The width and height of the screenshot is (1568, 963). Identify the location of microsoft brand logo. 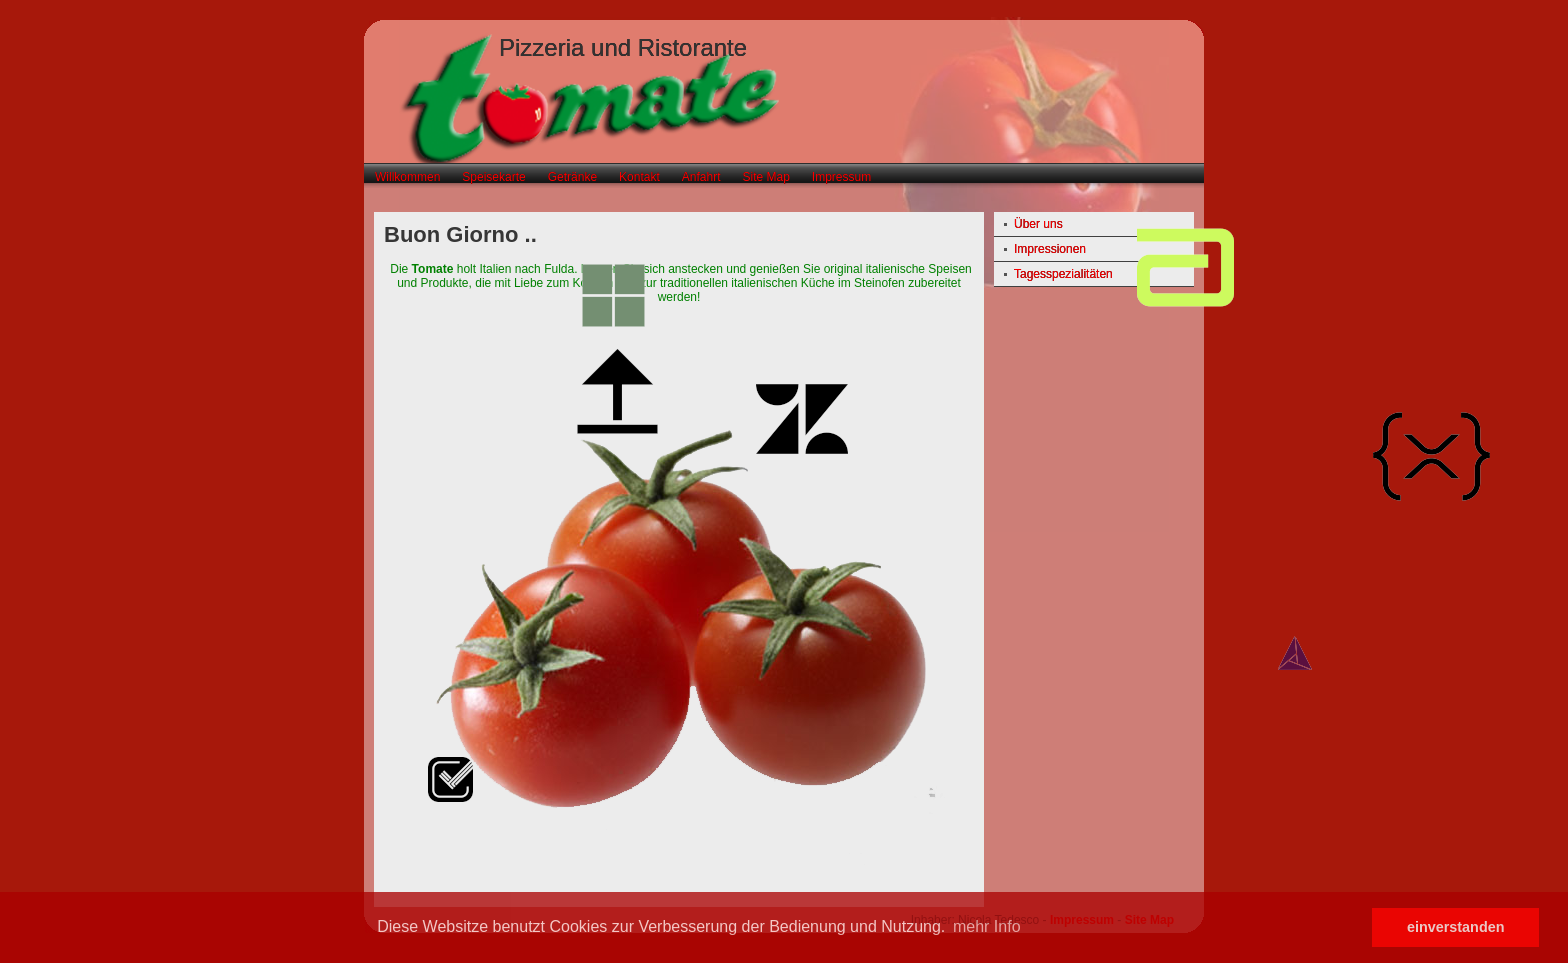
(613, 295).